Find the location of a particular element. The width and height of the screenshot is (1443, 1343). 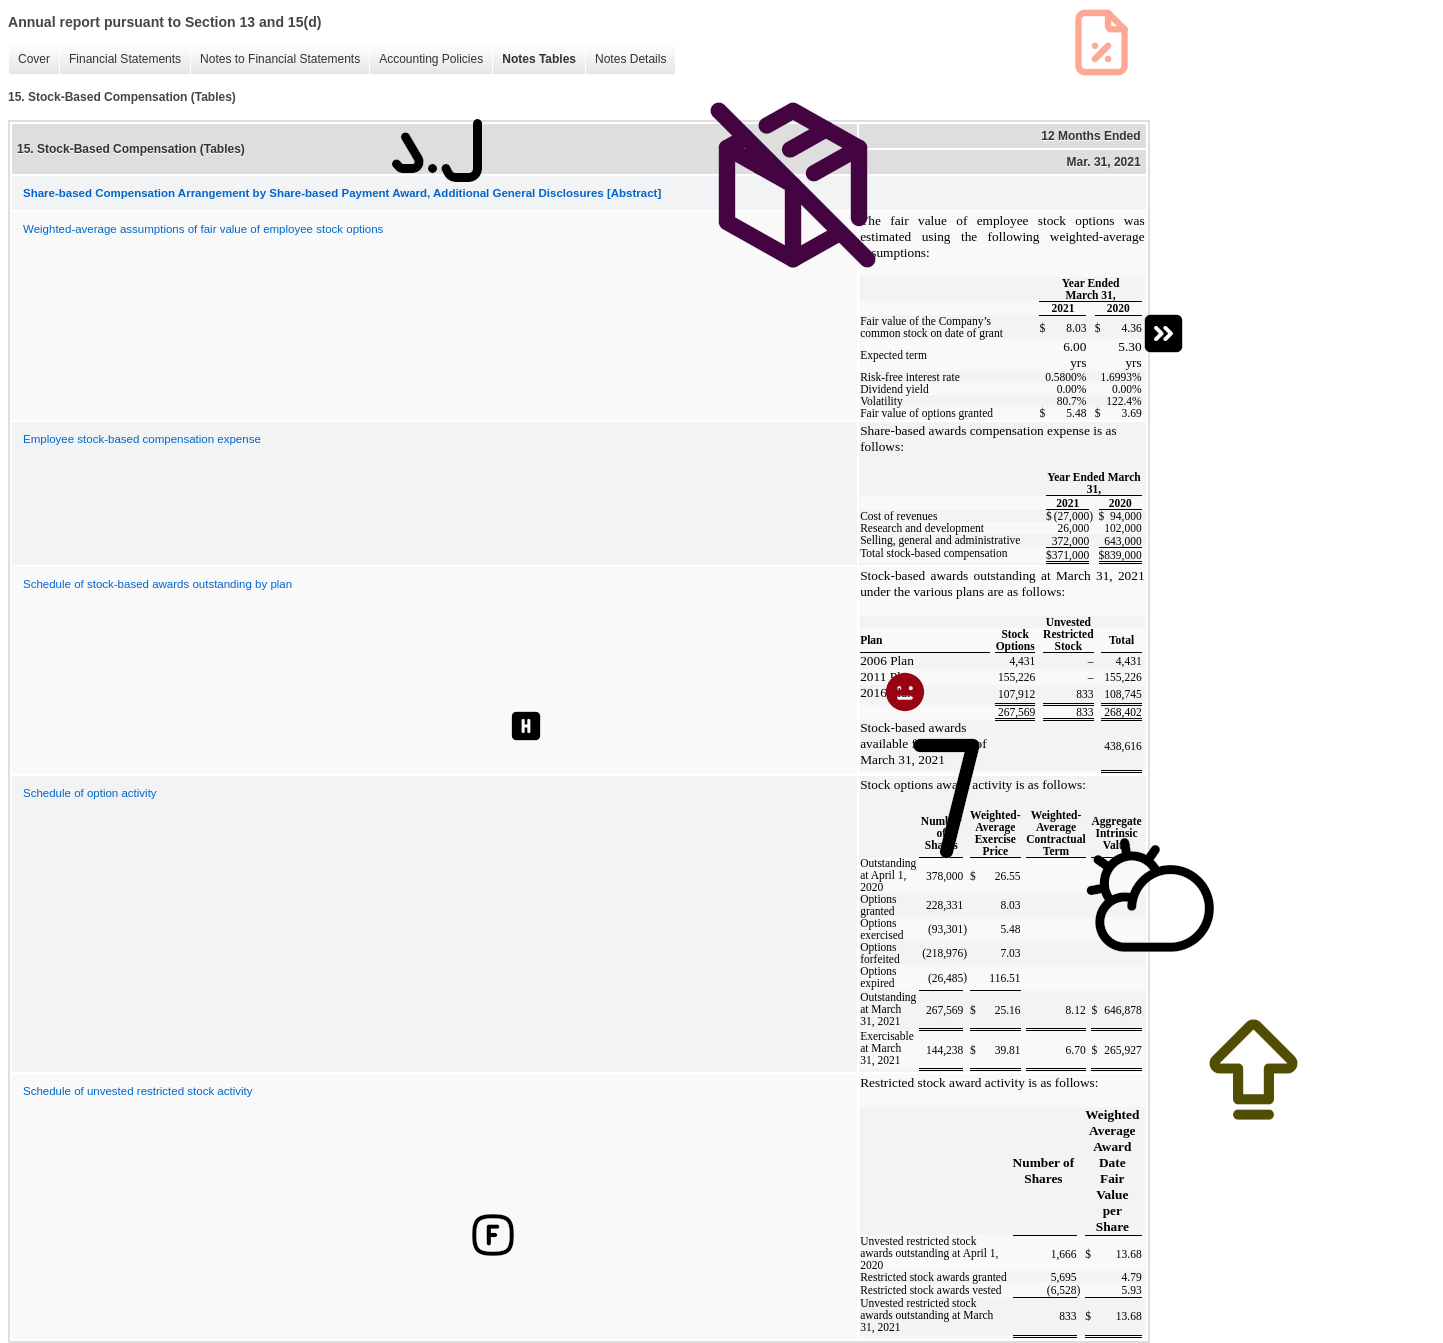

indicates item number 7 in a list or sequence is located at coordinates (946, 798).